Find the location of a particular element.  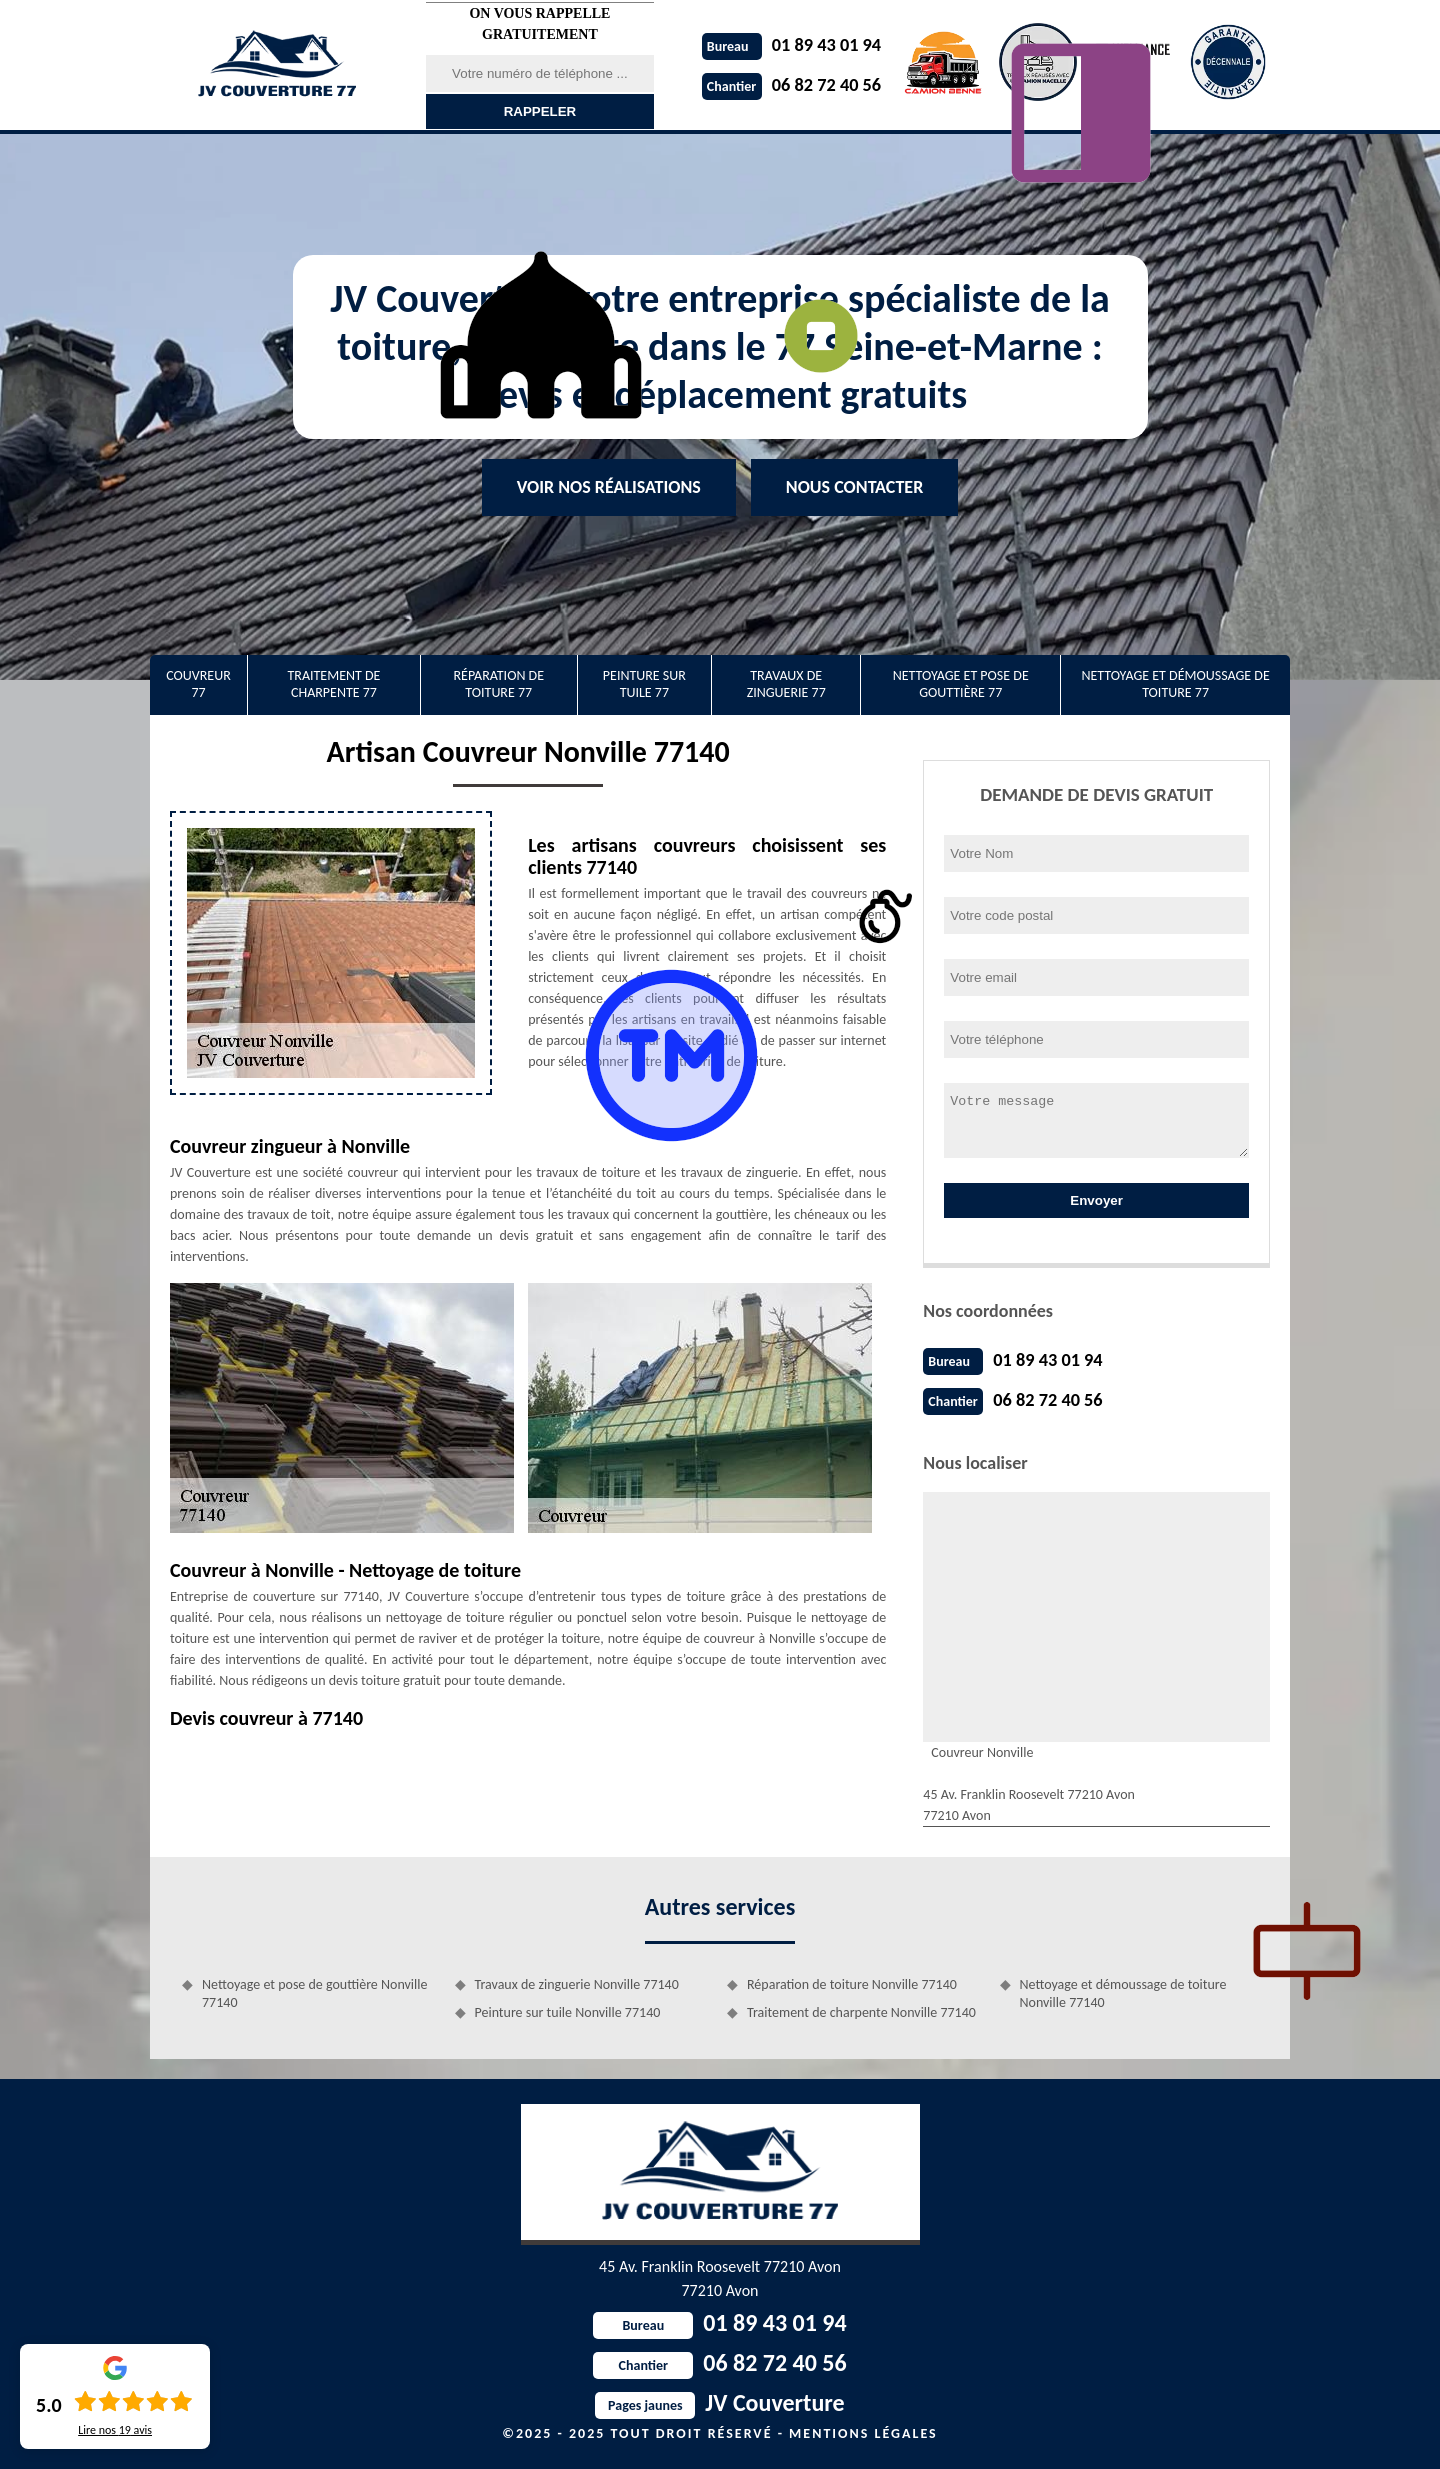

toggle between split-screen view is located at coordinates (1081, 113).